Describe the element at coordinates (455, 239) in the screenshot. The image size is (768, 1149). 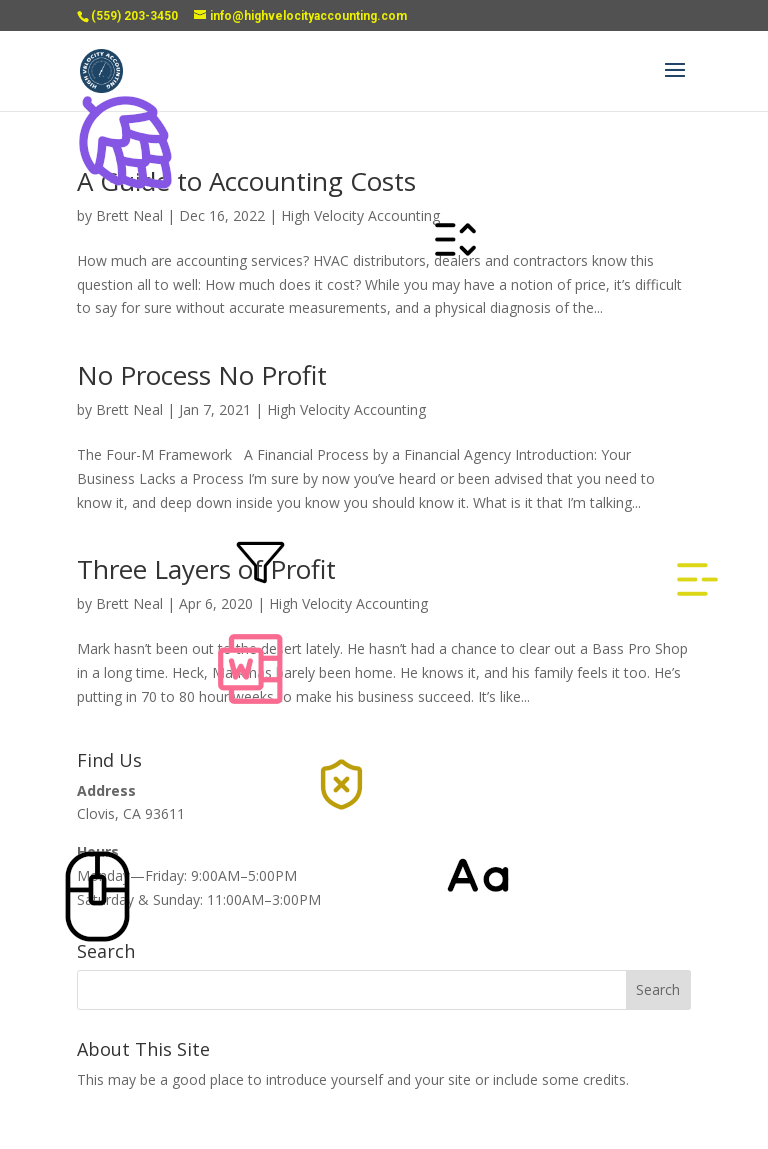
I see `sort list items ascending or descending` at that location.